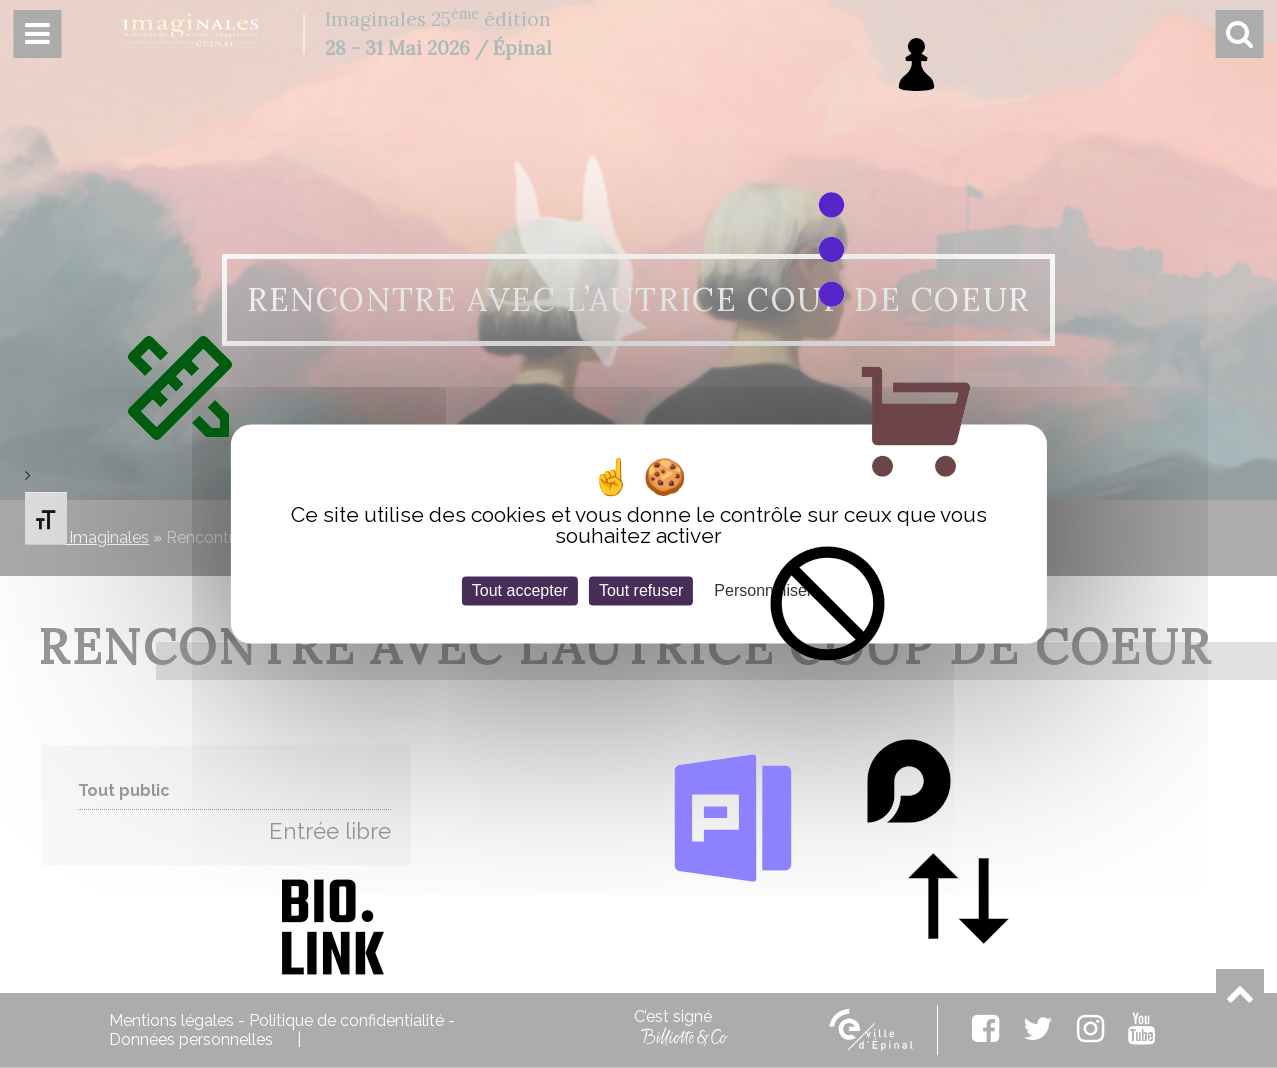  Describe the element at coordinates (827, 603) in the screenshot. I see `indicates a blocked or restricted action` at that location.